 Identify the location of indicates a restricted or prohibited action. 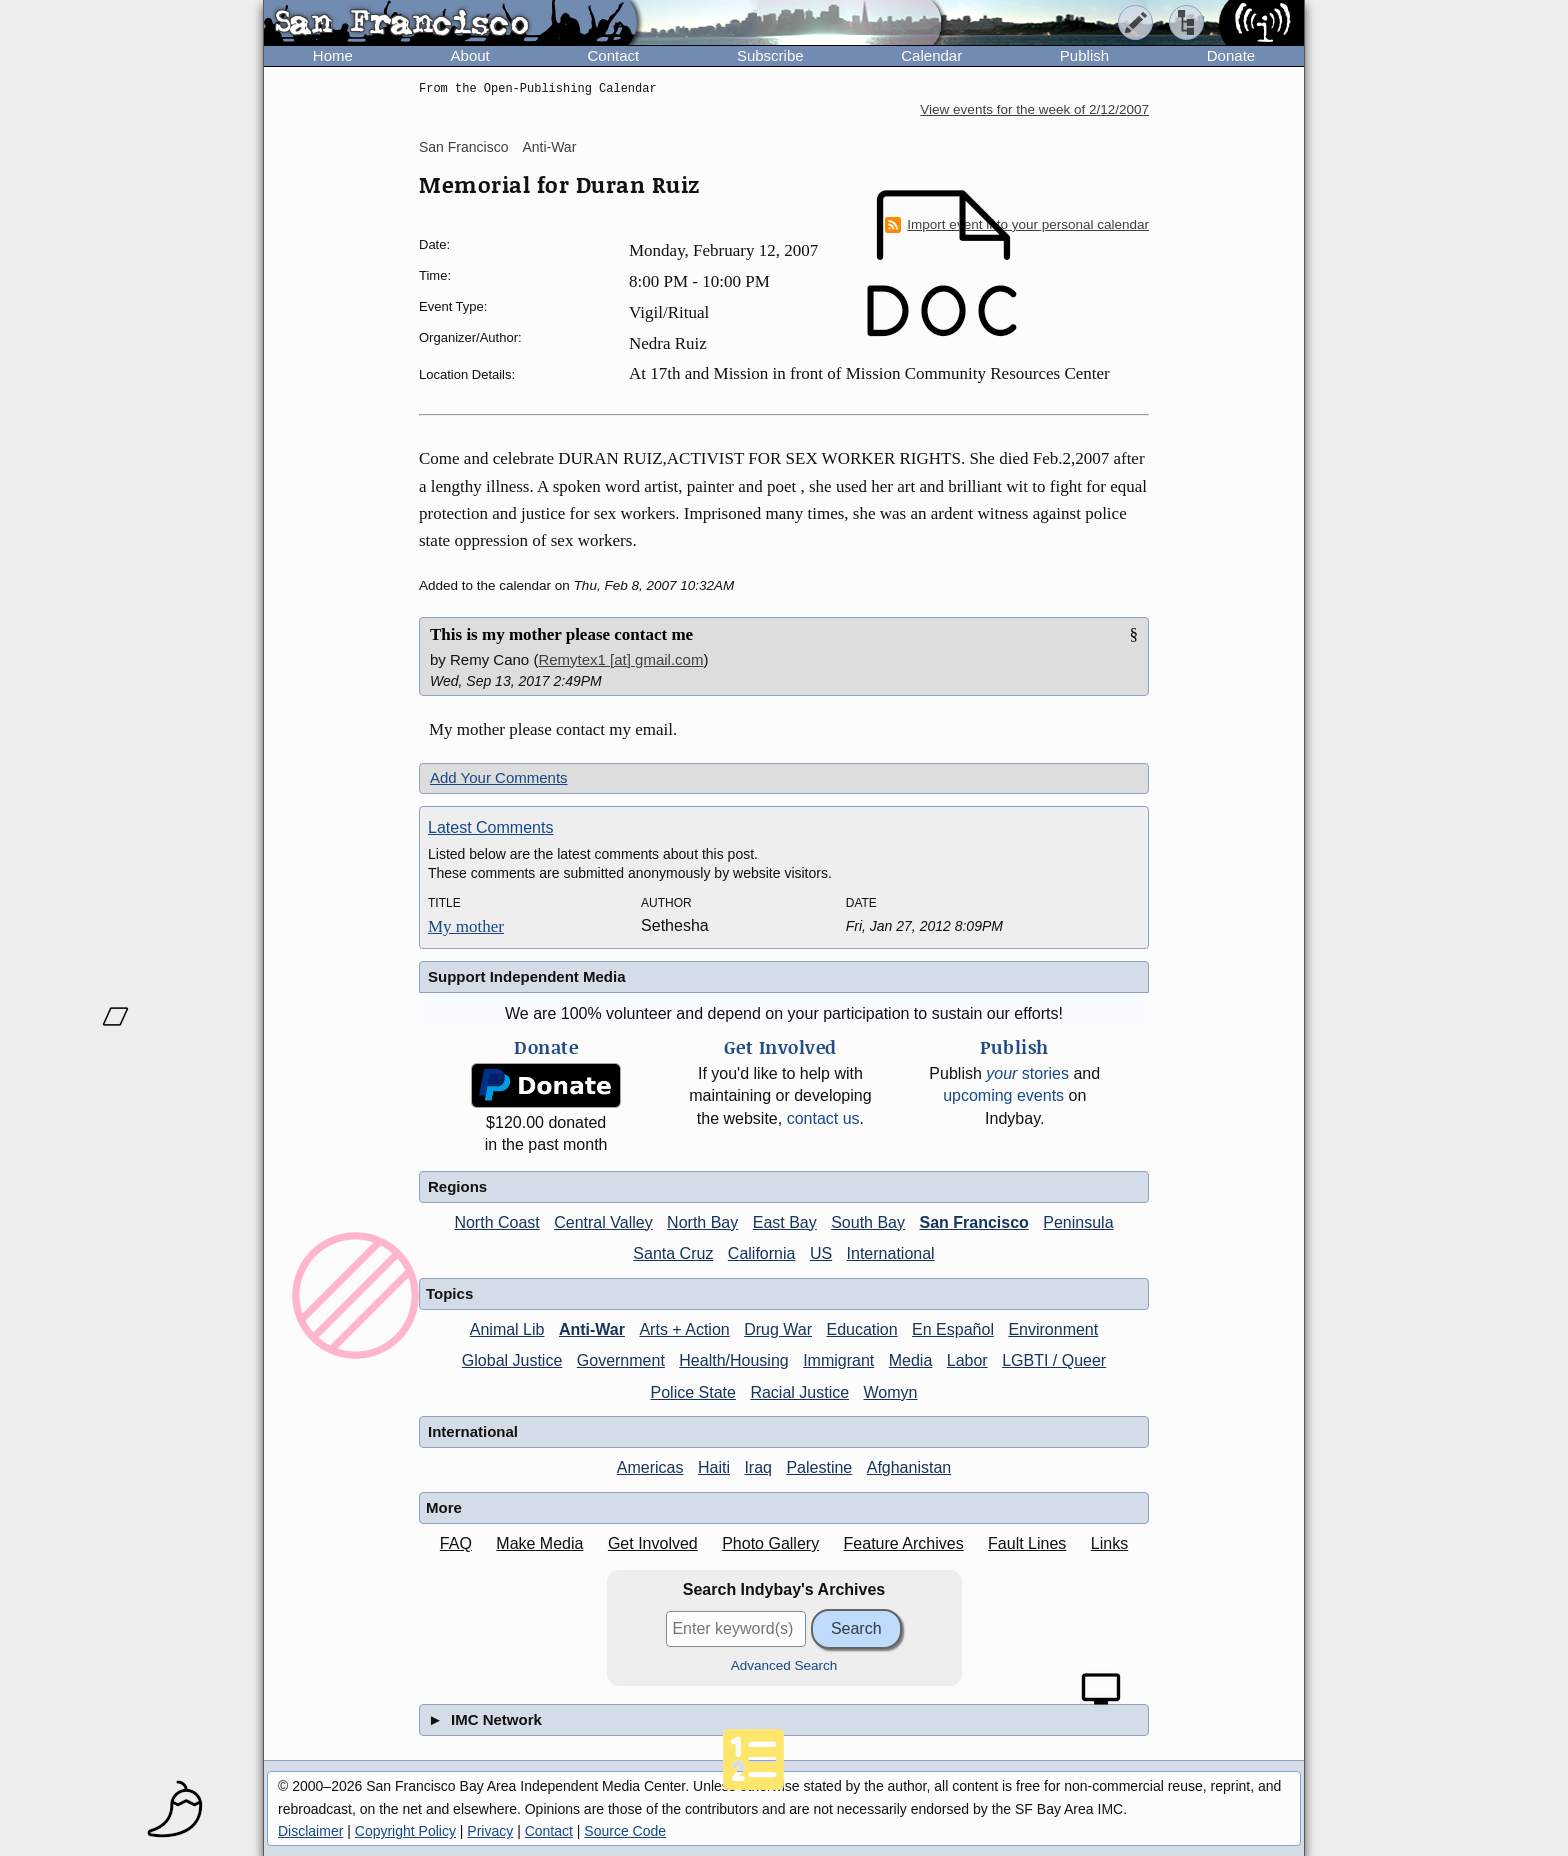
(355, 1295).